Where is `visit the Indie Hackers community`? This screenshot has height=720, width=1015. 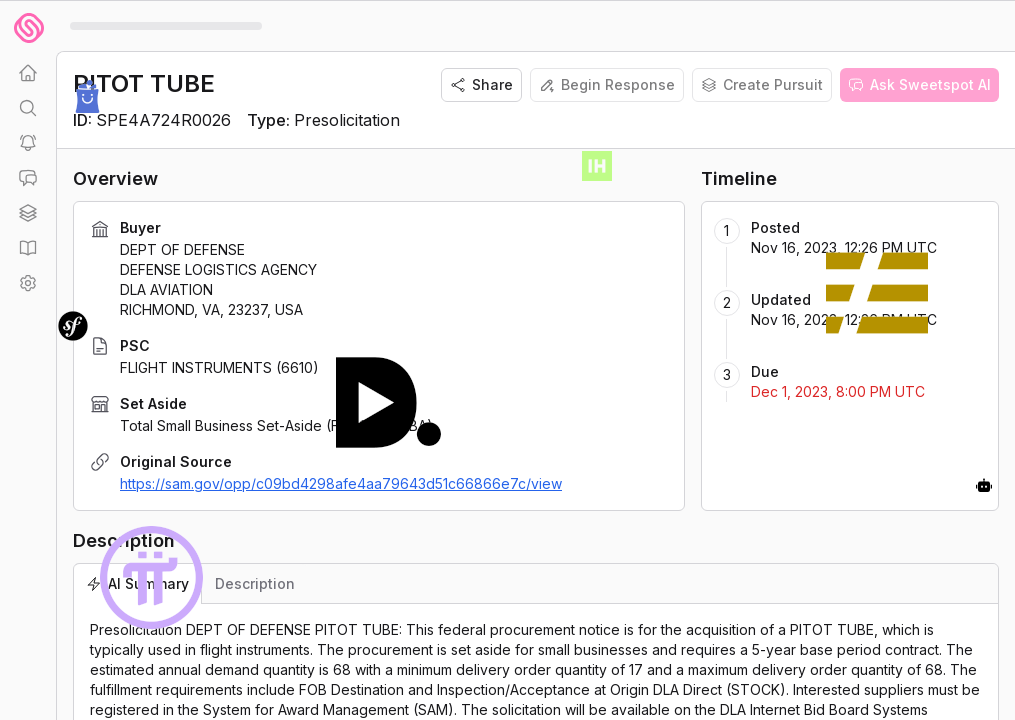
visit the Indie Hackers community is located at coordinates (597, 166).